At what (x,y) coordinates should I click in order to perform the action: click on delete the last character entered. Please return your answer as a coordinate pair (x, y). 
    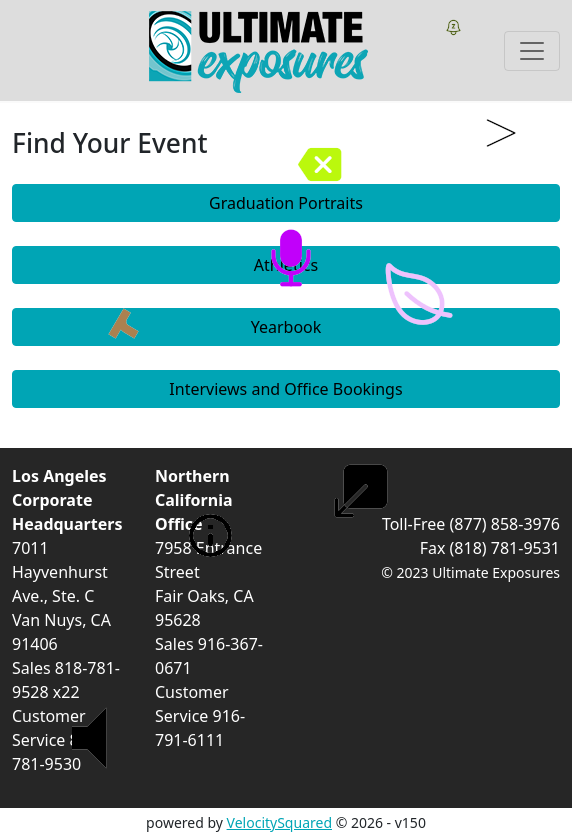
    Looking at the image, I should click on (321, 164).